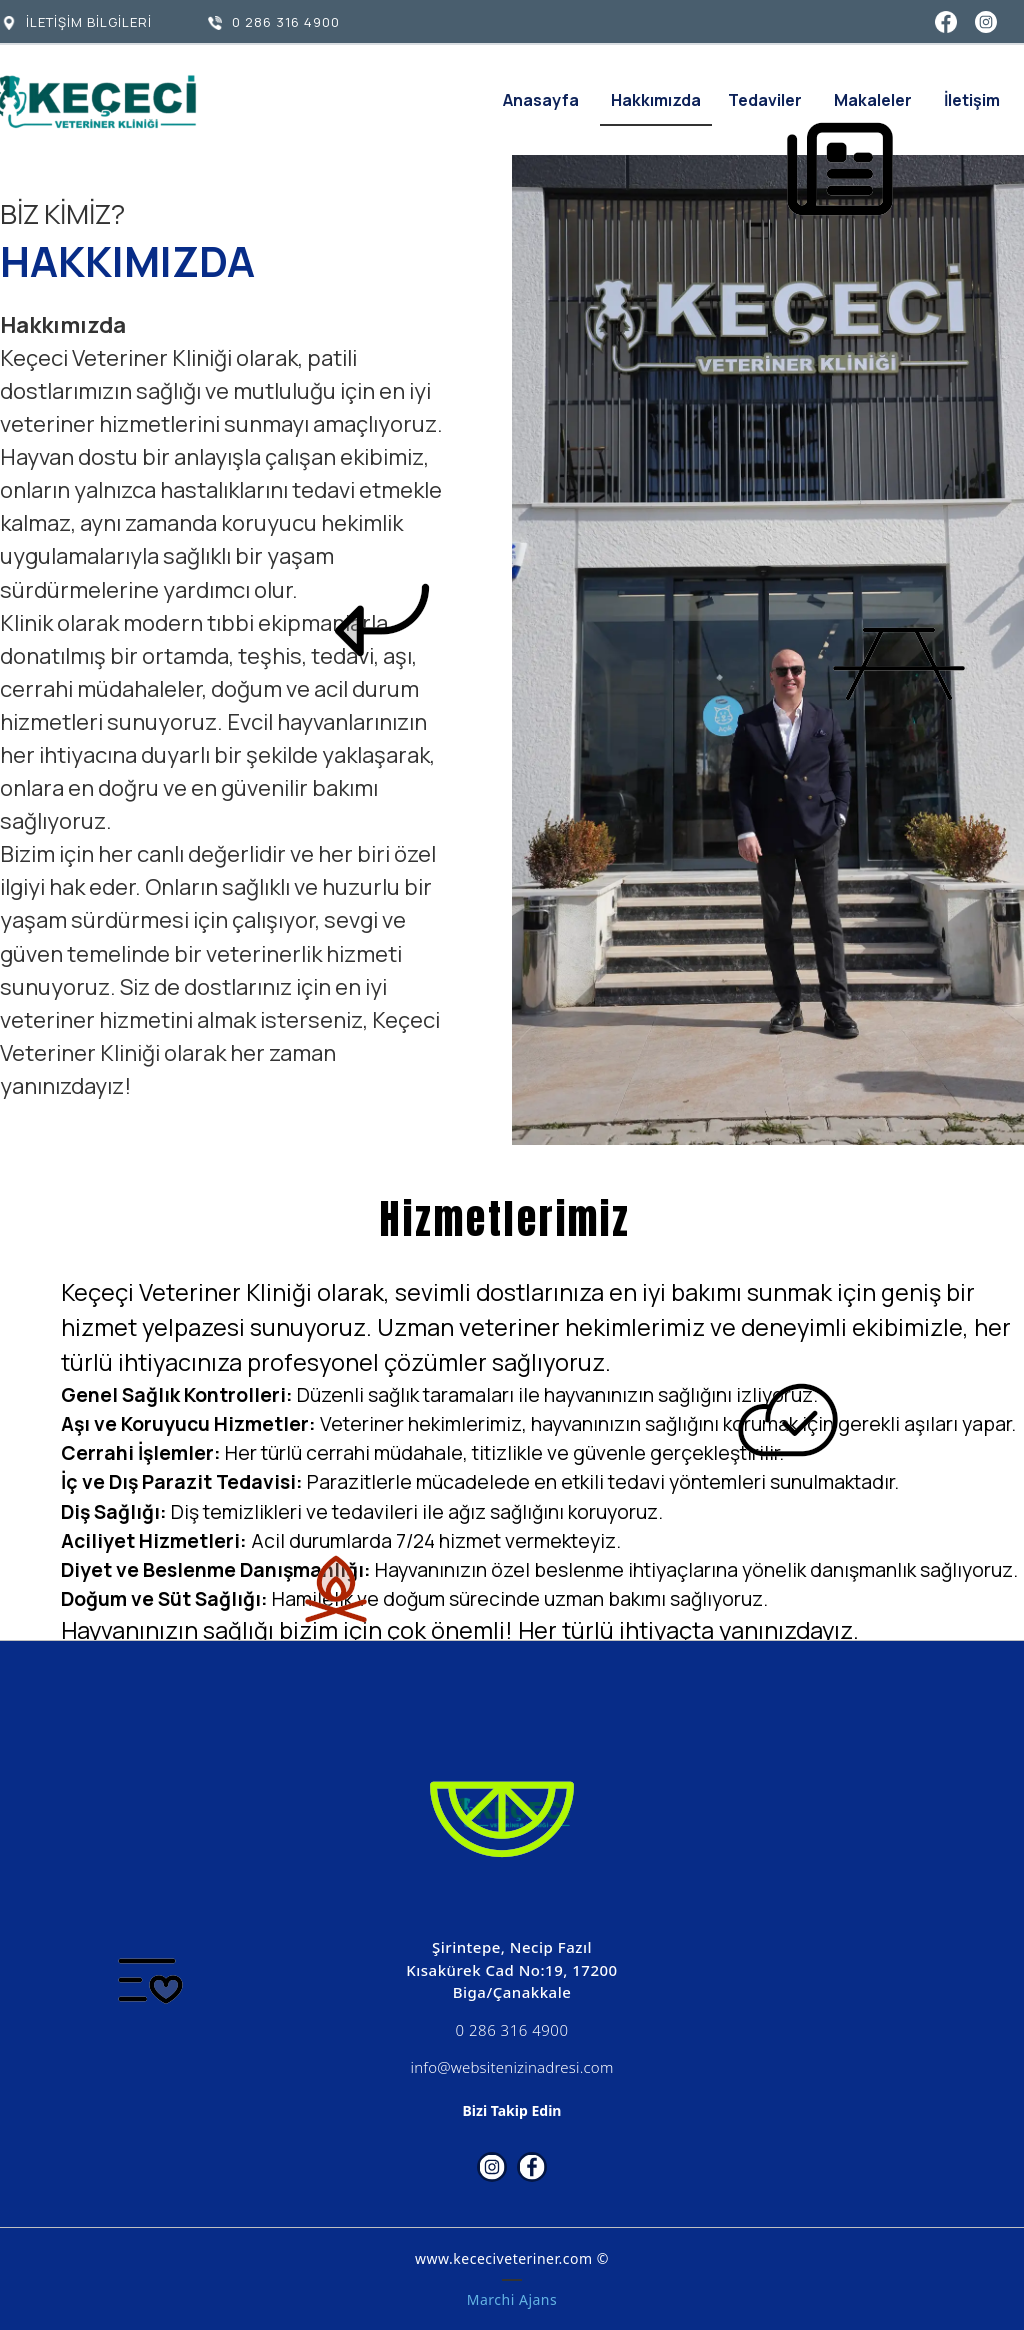 The height and width of the screenshot is (2330, 1024). I want to click on reply to a message or comment, so click(382, 620).